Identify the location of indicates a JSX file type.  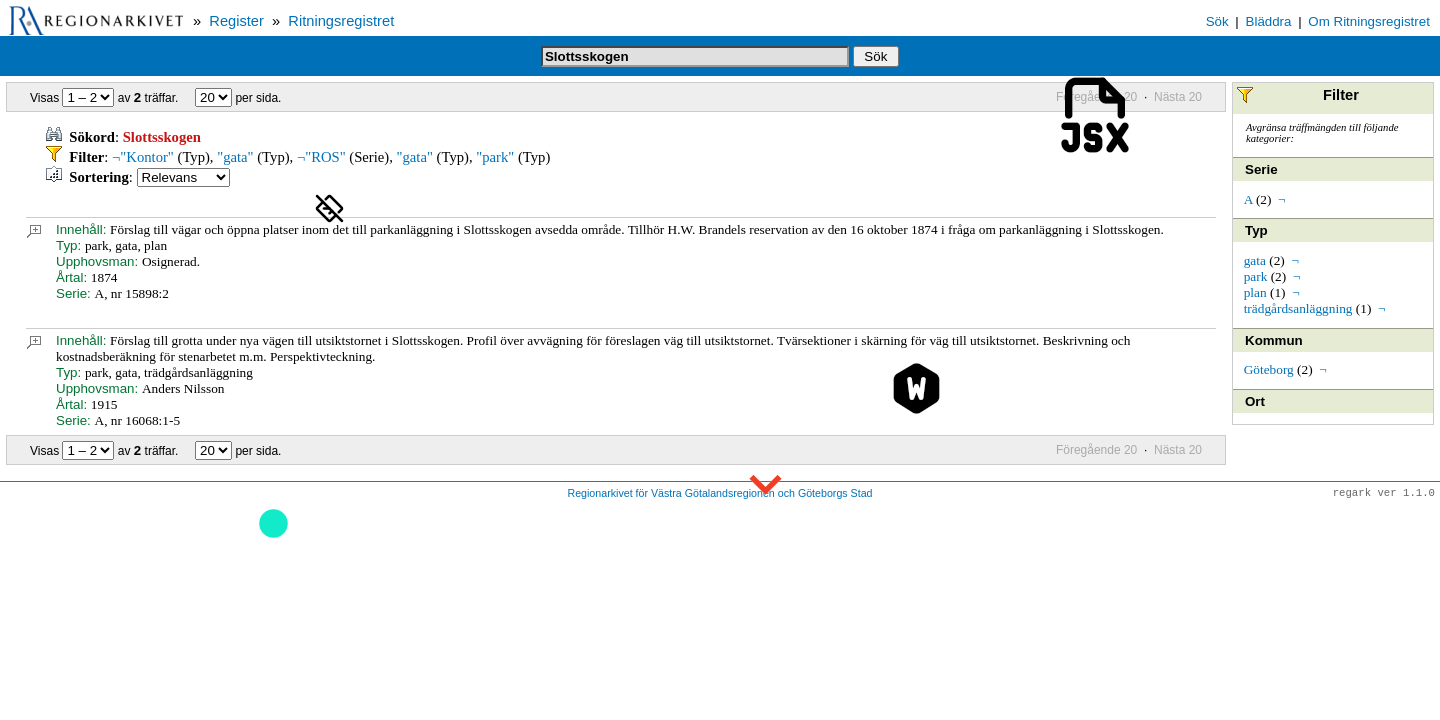
(1095, 115).